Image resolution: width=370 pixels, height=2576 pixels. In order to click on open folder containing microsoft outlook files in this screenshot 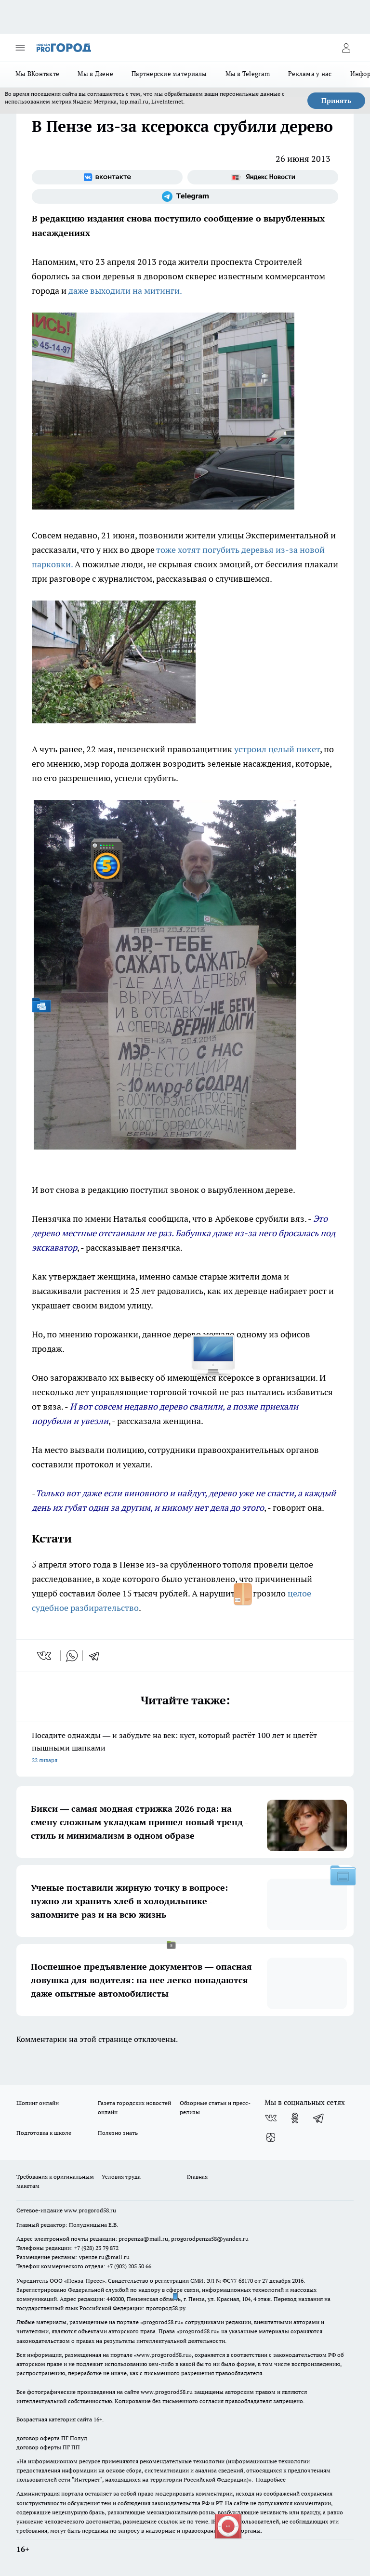, I will do `click(41, 1006)`.